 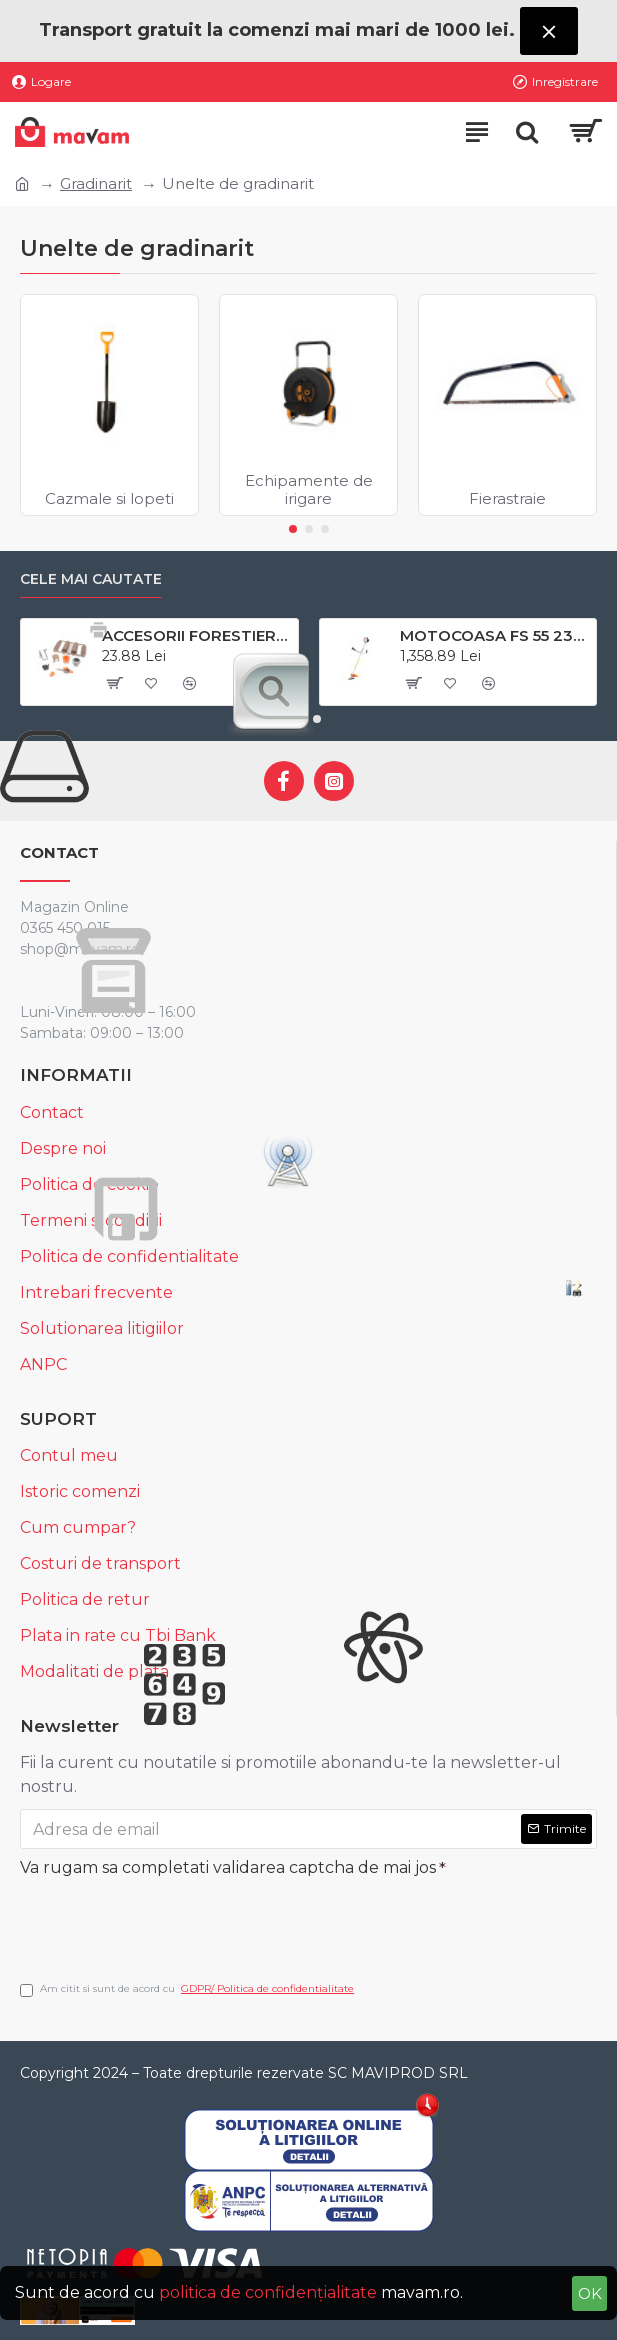 What do you see at coordinates (383, 1647) in the screenshot?
I see `open Atom text editor` at bounding box center [383, 1647].